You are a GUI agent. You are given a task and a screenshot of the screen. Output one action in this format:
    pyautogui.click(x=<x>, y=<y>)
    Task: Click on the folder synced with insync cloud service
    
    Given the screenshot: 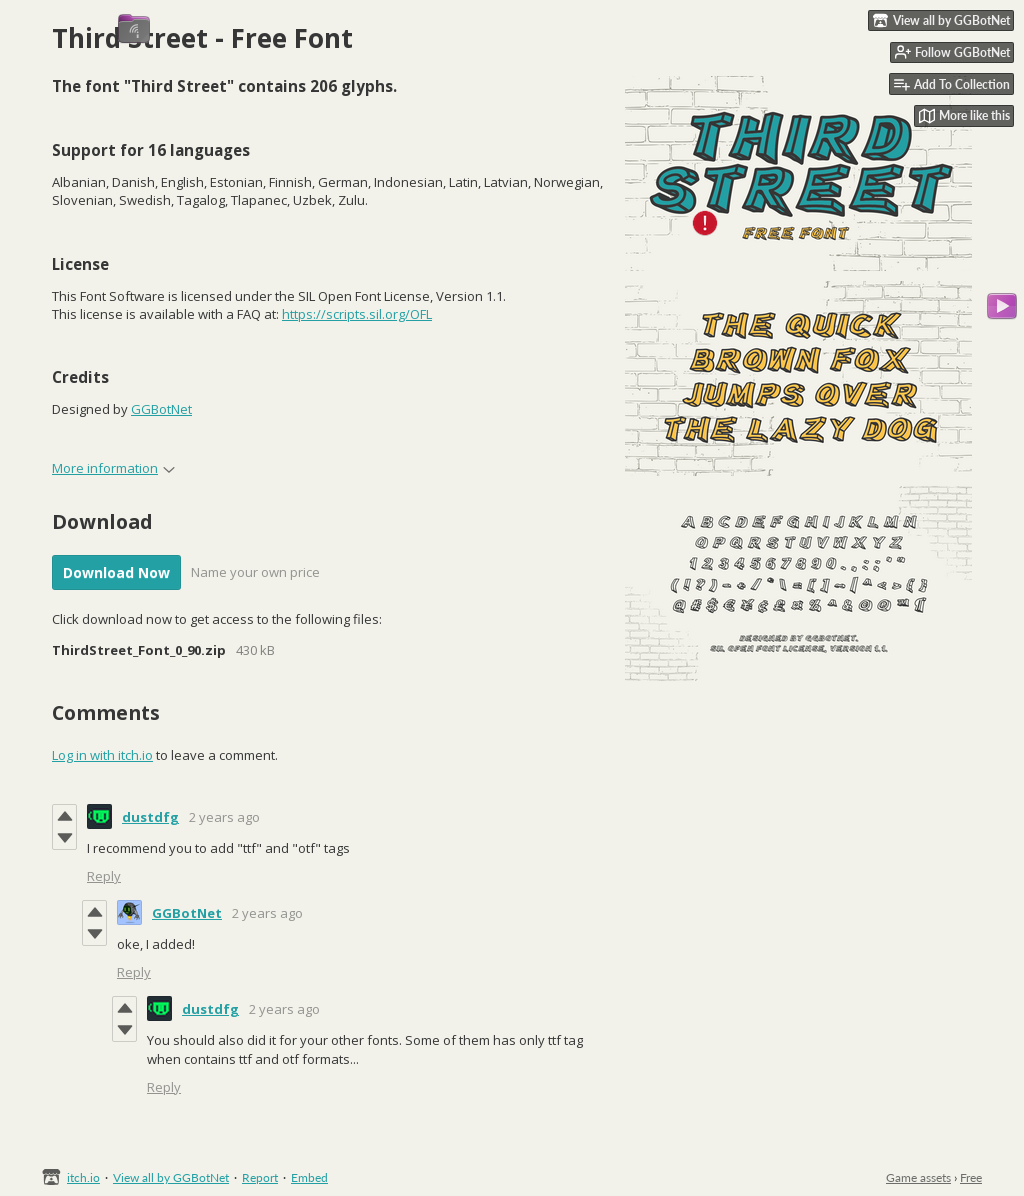 What is the action you would take?
    pyautogui.click(x=134, y=28)
    